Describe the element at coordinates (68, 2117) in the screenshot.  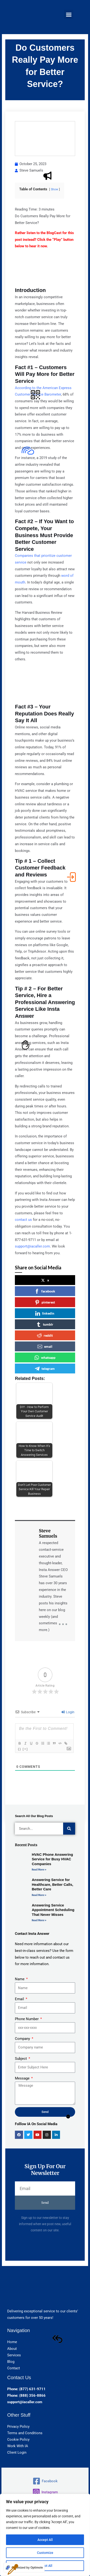
I see `access more options or actions` at that location.